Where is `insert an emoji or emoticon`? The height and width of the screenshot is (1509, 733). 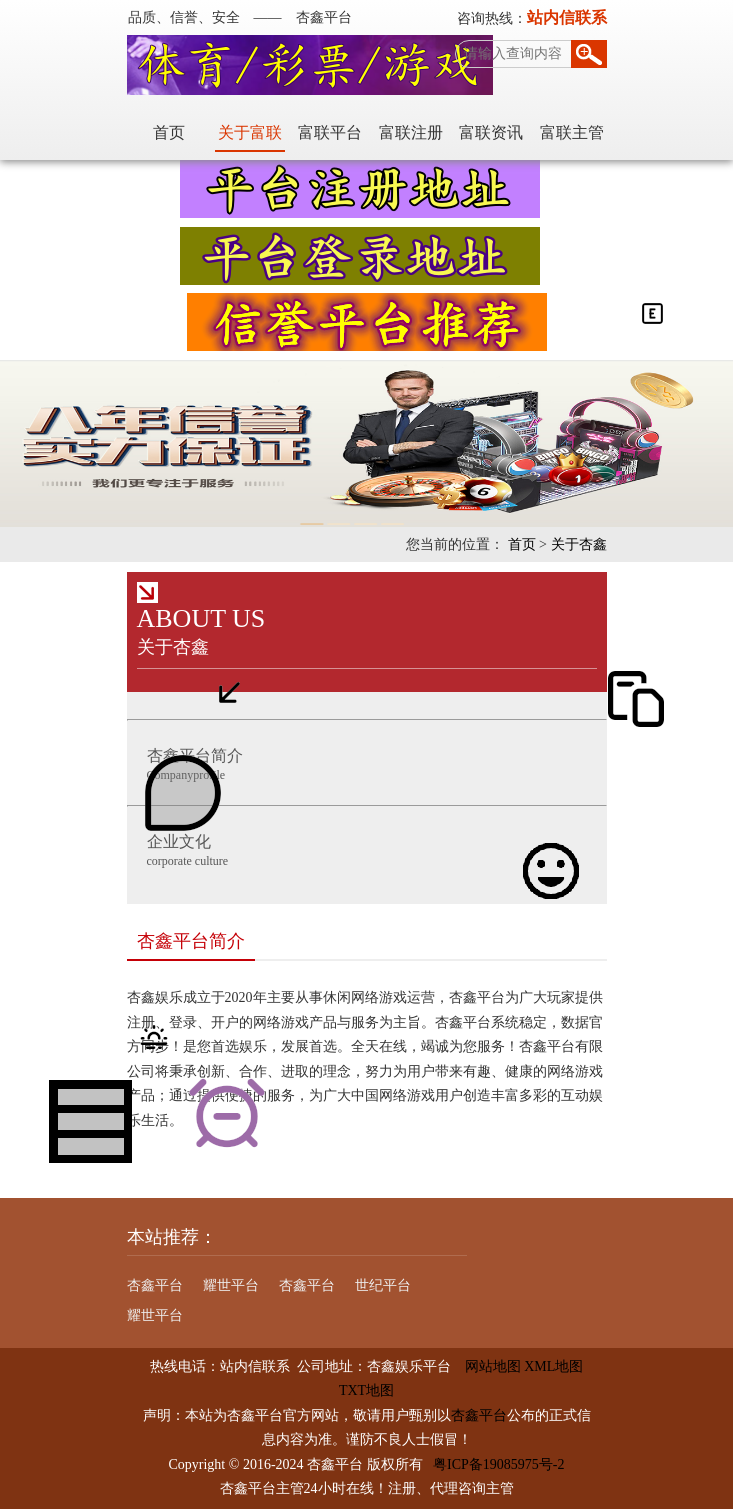 insert an emoji or emoticon is located at coordinates (551, 871).